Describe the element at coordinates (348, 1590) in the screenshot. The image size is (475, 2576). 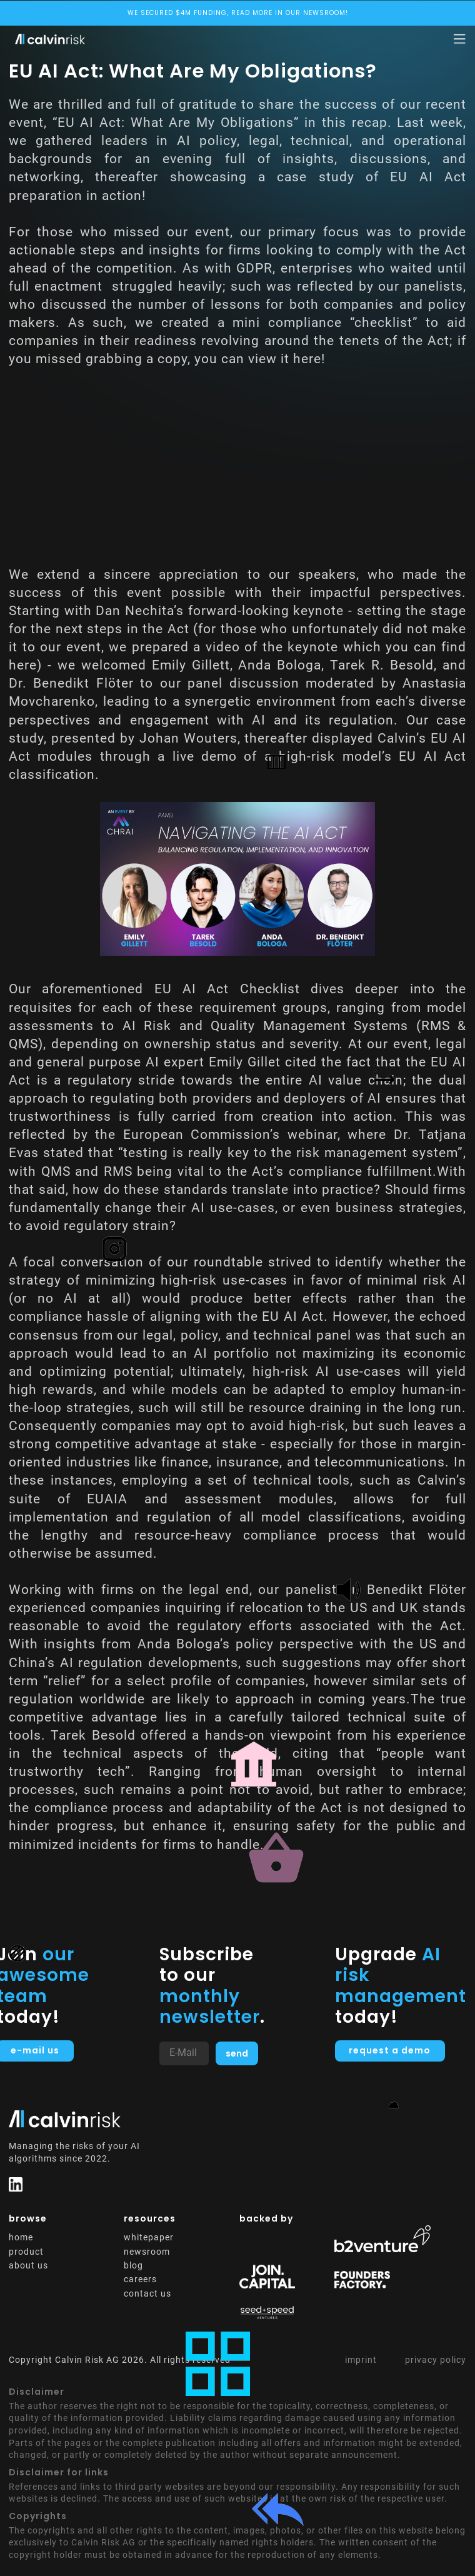
I see `adjust audio volume to medium level` at that location.